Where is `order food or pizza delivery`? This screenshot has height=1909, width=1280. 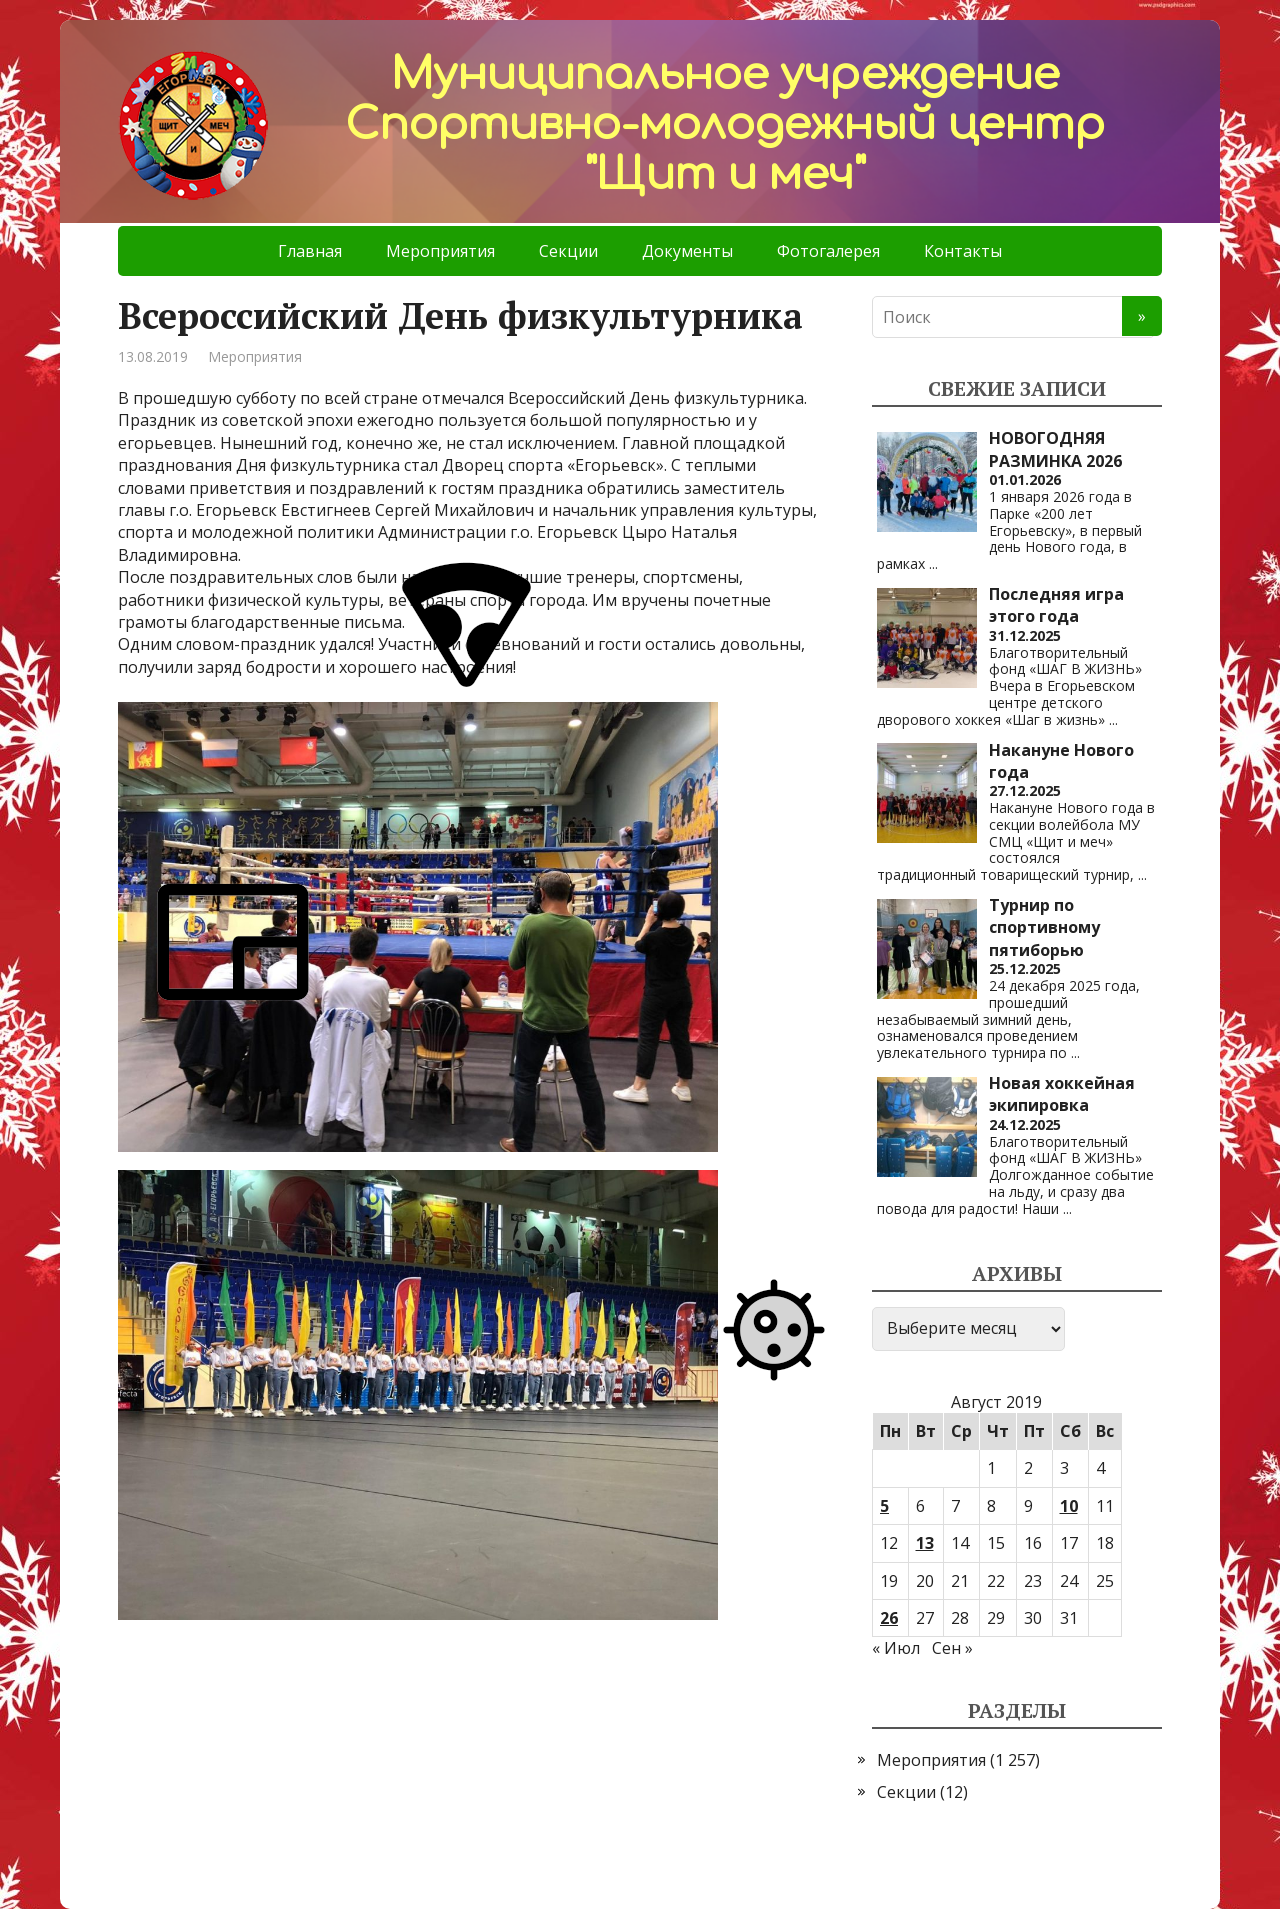
order food or pizza delivery is located at coordinates (466, 622).